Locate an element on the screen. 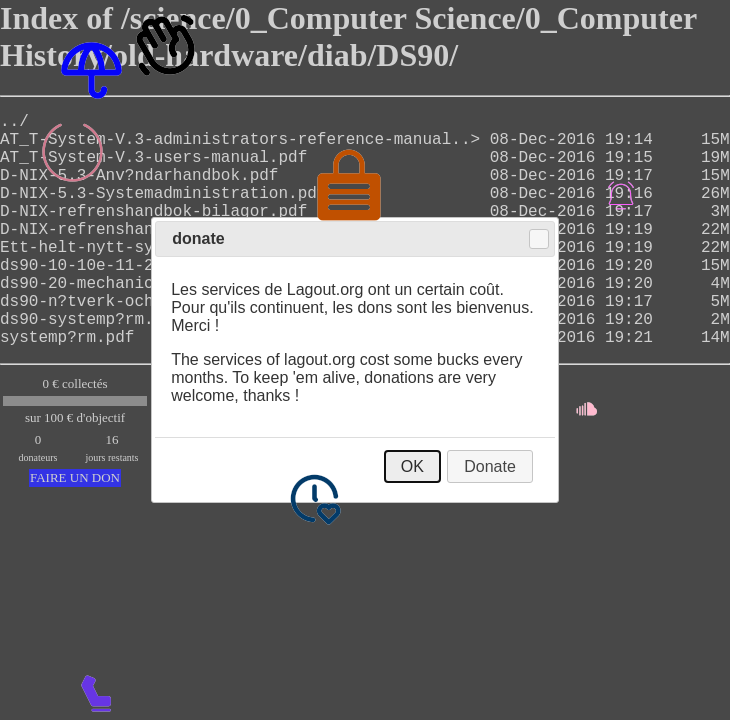  send a greeting or wave to someone is located at coordinates (165, 45).